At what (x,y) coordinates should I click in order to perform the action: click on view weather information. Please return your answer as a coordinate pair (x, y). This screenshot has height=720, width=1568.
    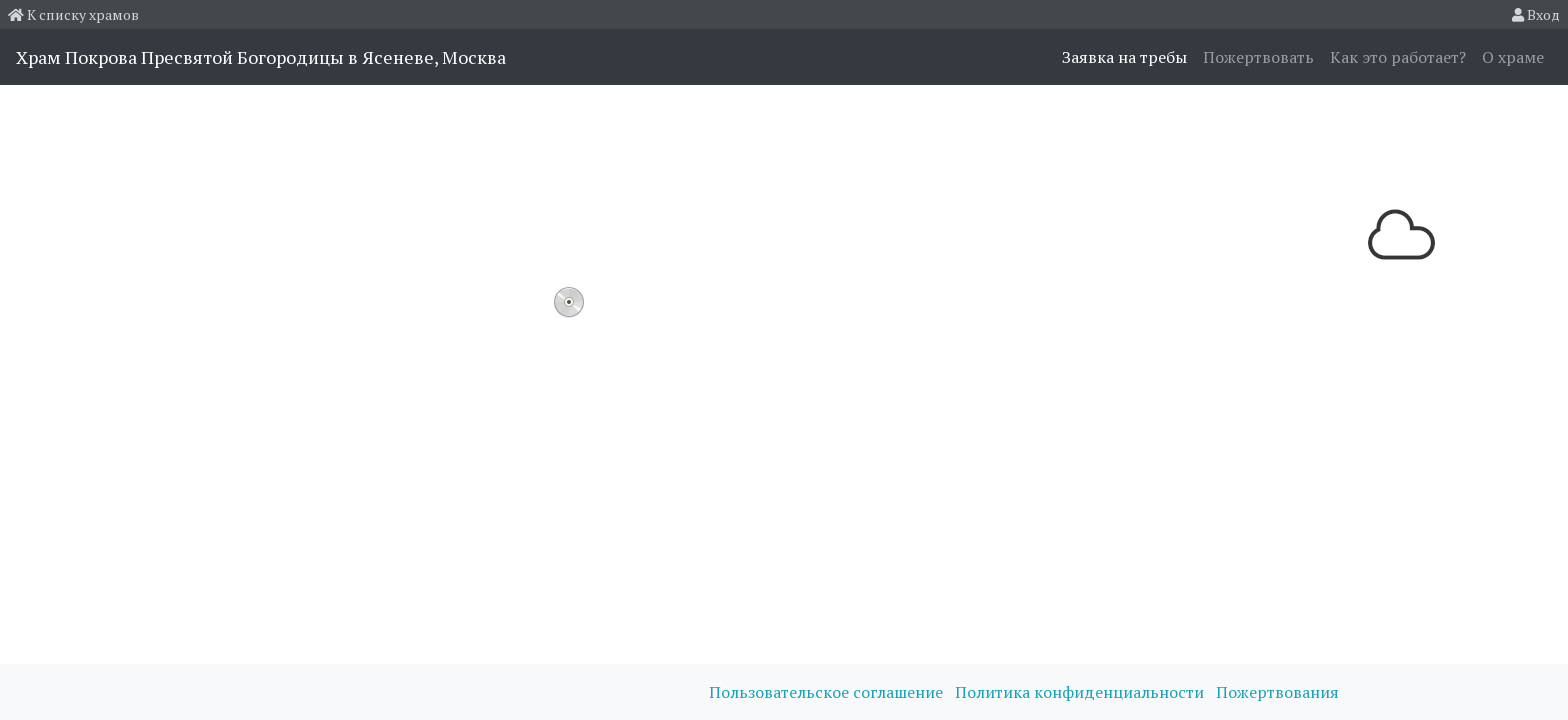
    Looking at the image, I should click on (1401, 234).